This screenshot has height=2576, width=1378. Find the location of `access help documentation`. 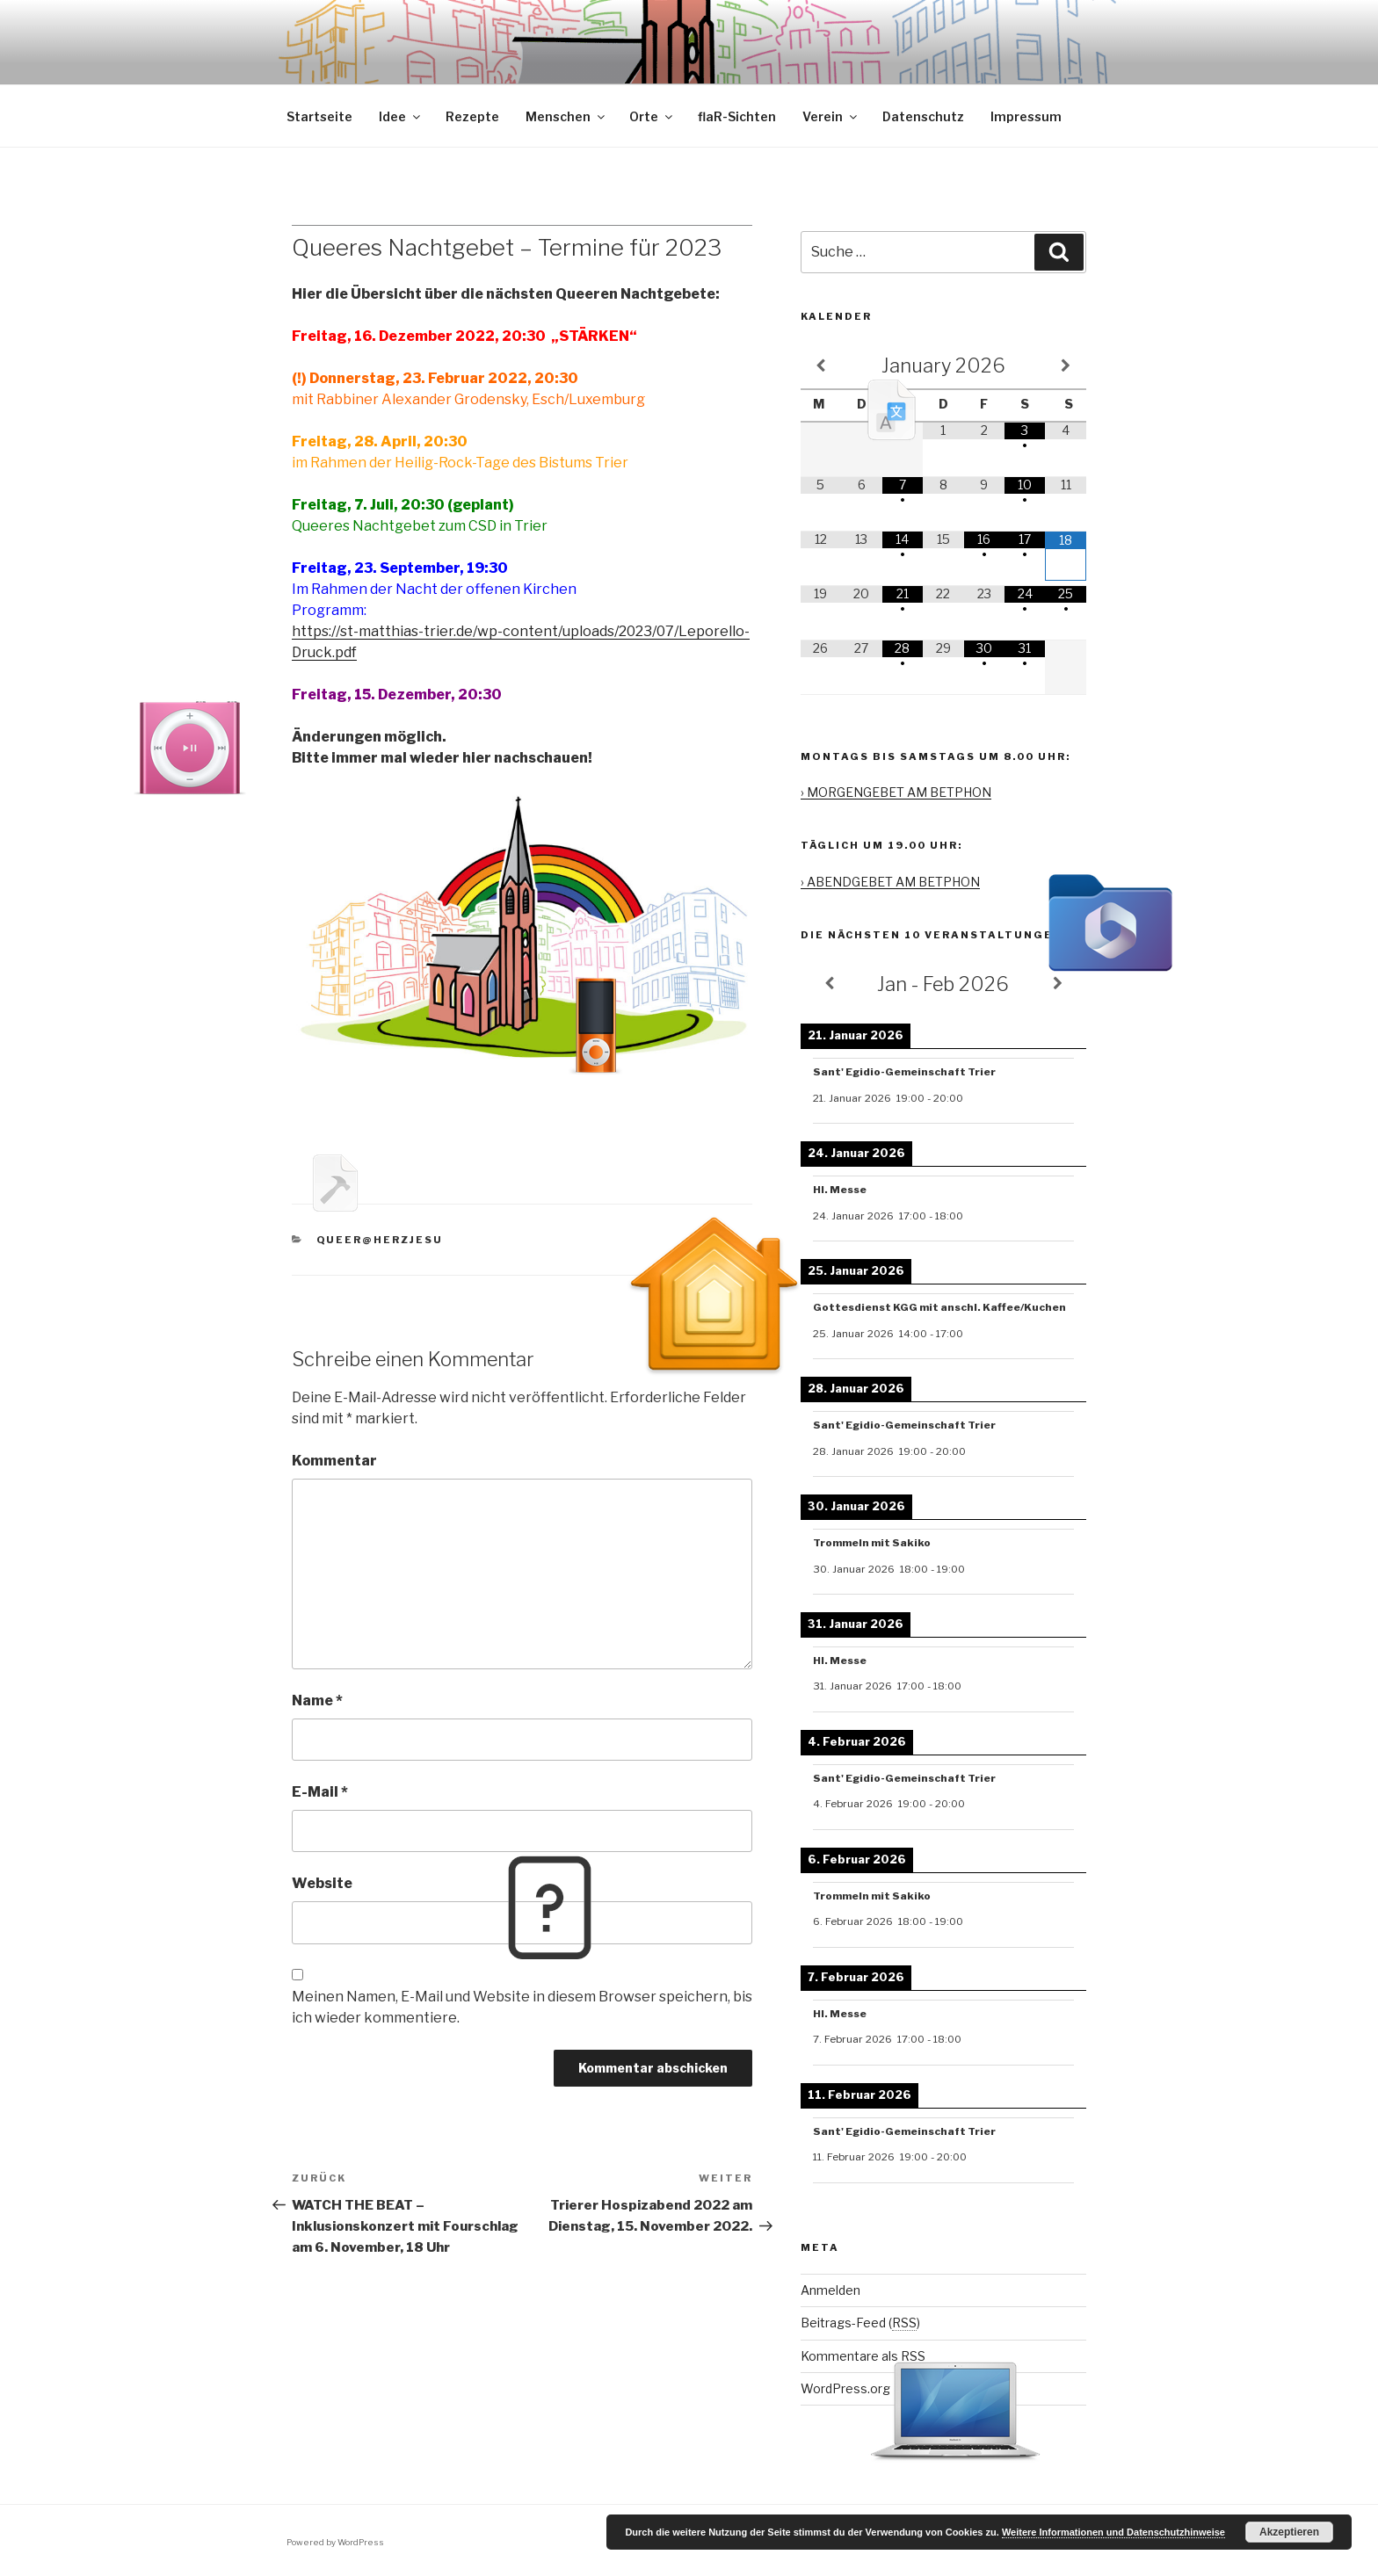

access help documentation is located at coordinates (549, 1904).